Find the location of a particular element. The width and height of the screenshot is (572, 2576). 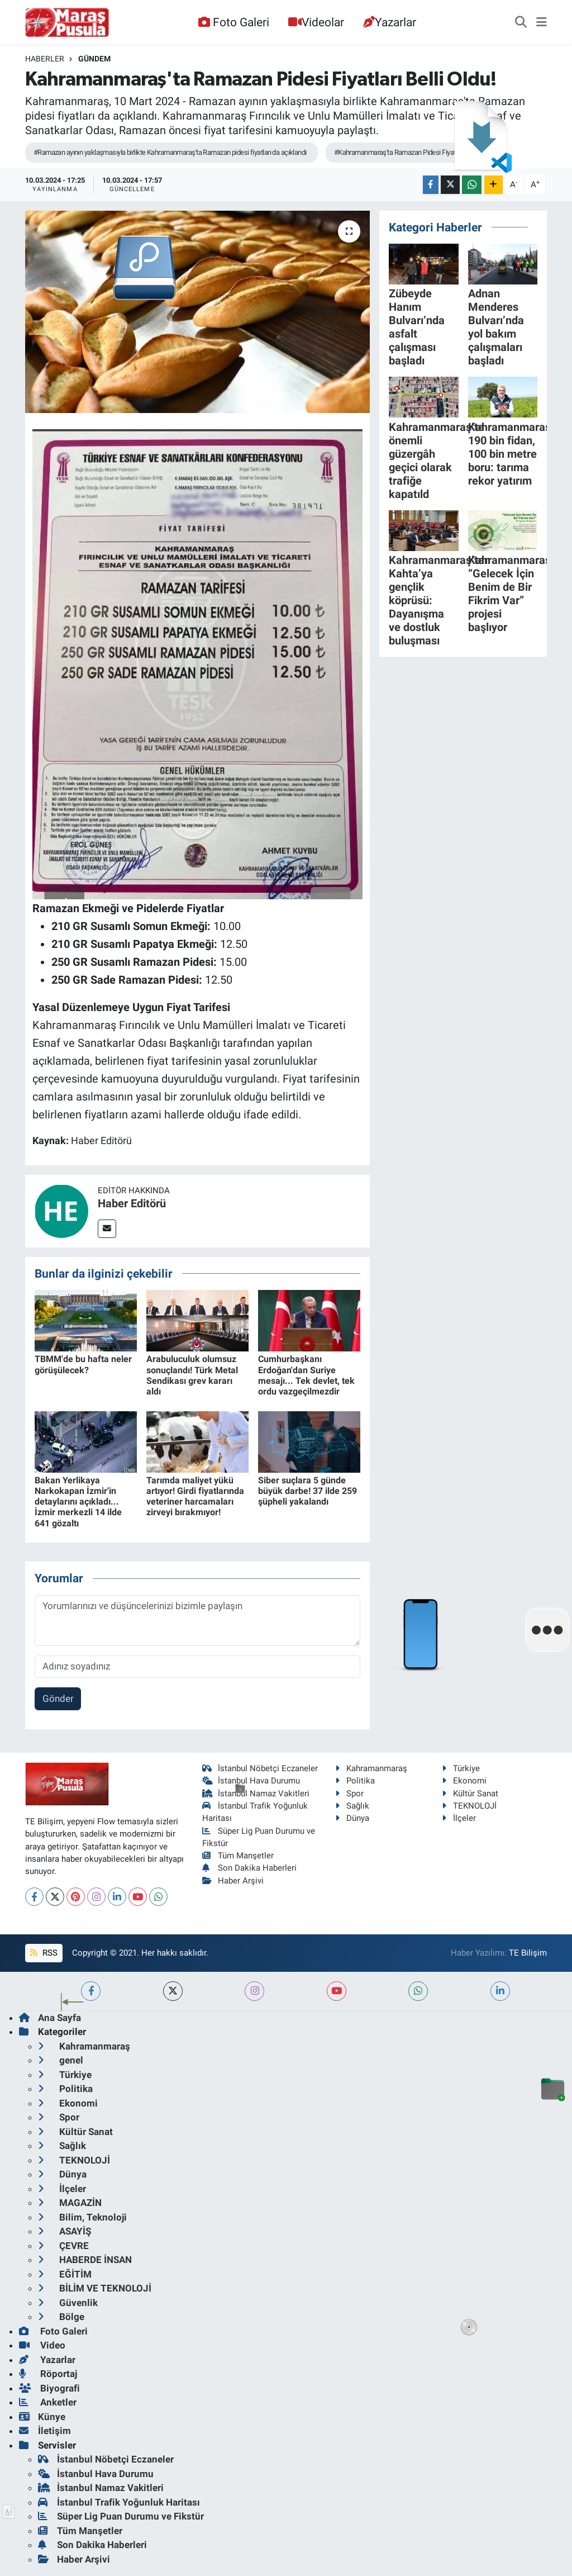

access your home folder is located at coordinates (240, 1789).